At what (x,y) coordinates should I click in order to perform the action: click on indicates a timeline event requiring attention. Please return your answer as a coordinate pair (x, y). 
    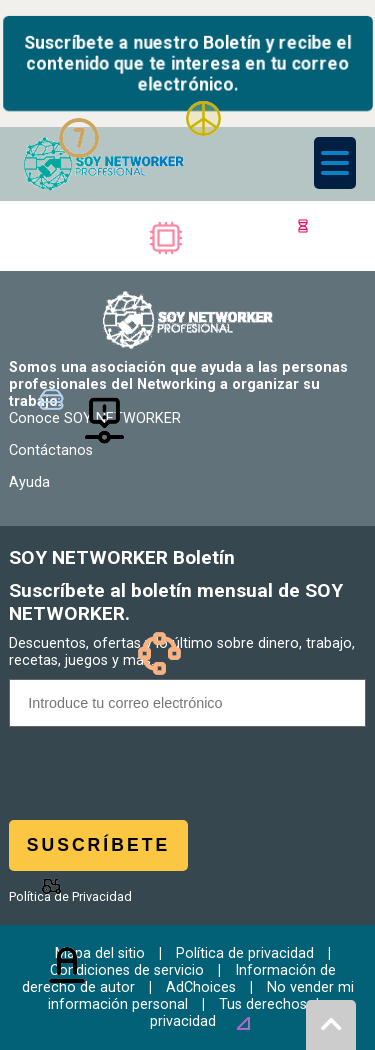
    Looking at the image, I should click on (104, 419).